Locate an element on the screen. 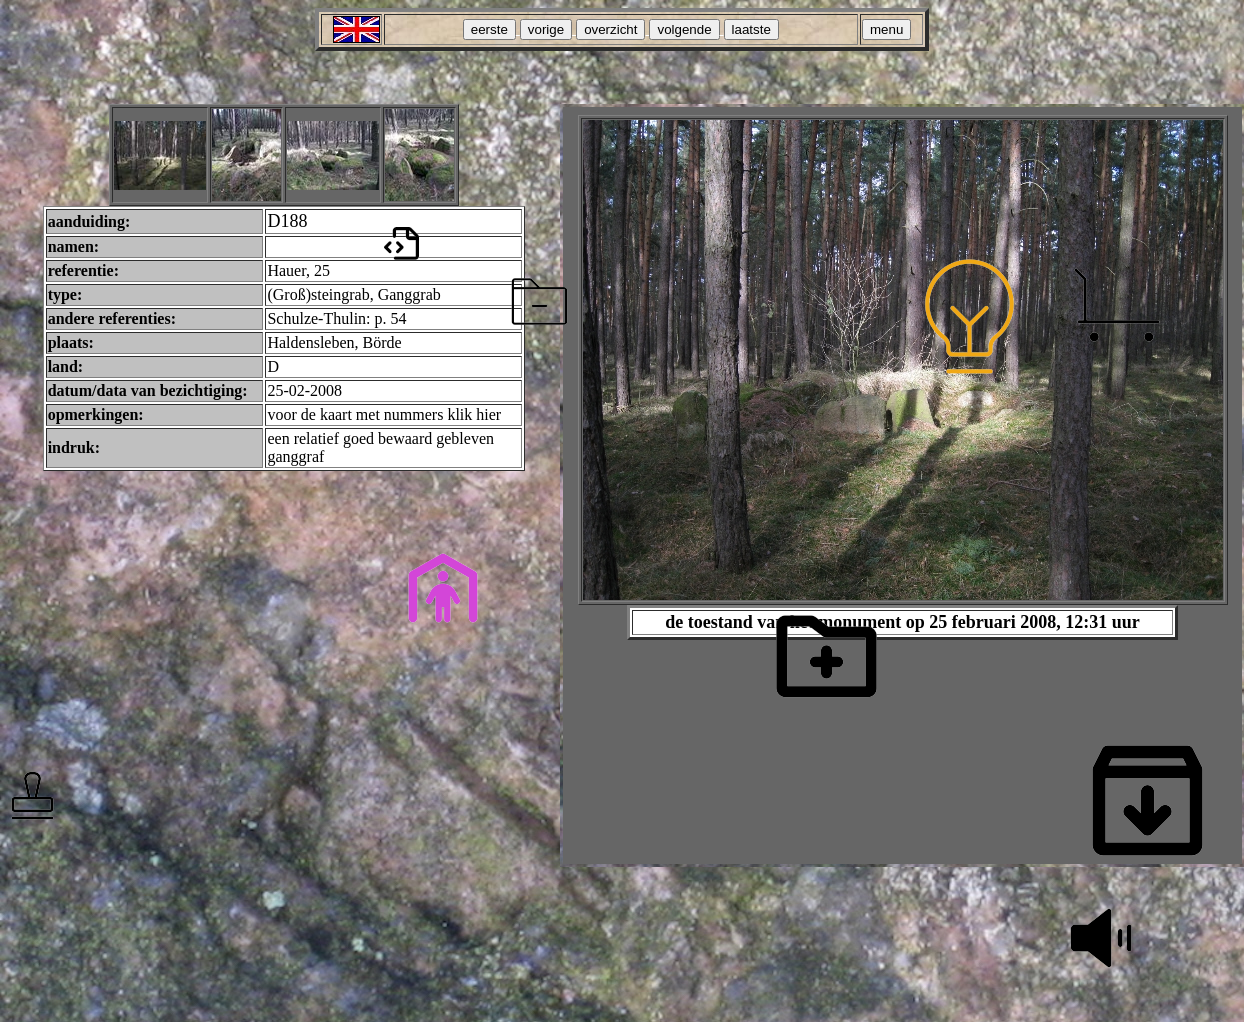 The height and width of the screenshot is (1022, 1244). remove a file from this folder is located at coordinates (539, 301).